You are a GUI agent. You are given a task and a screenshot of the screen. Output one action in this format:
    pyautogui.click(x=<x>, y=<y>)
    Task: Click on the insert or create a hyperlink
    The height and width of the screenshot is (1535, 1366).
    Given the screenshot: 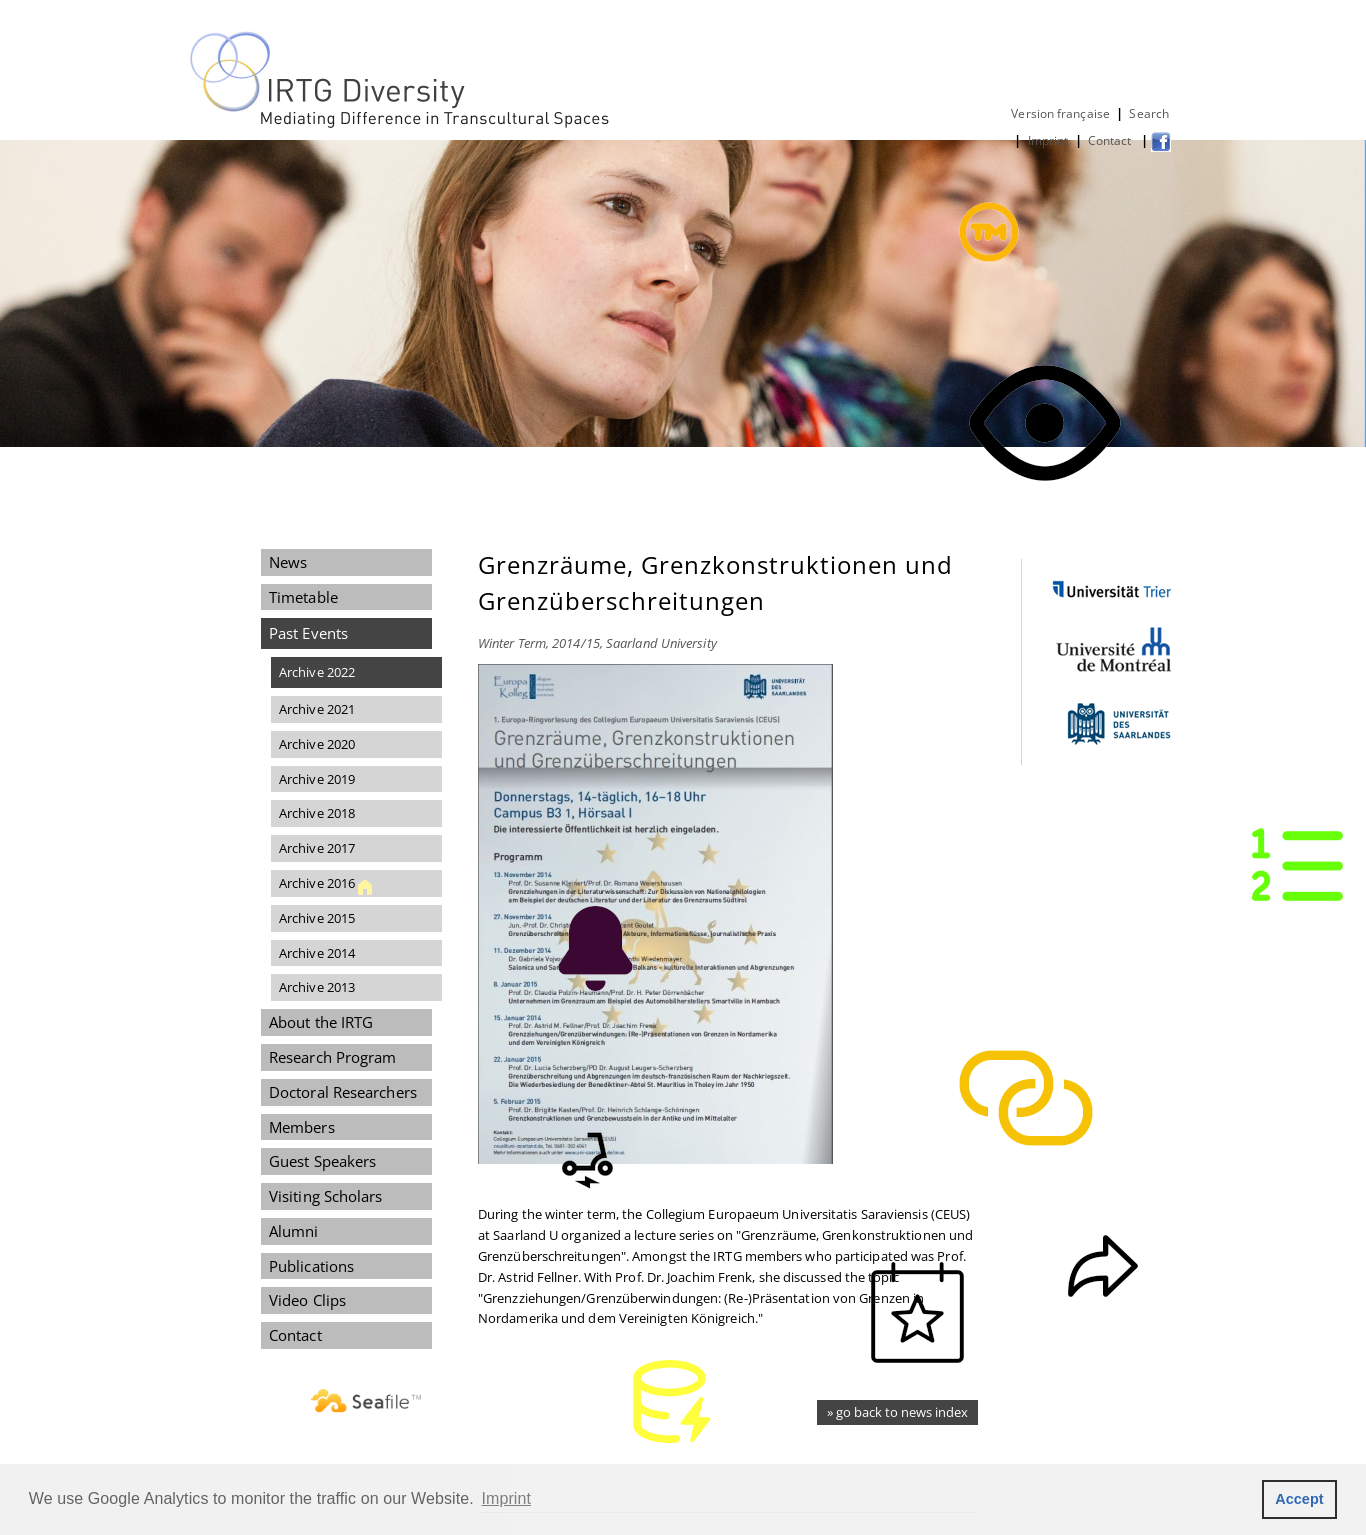 What is the action you would take?
    pyautogui.click(x=1026, y=1098)
    